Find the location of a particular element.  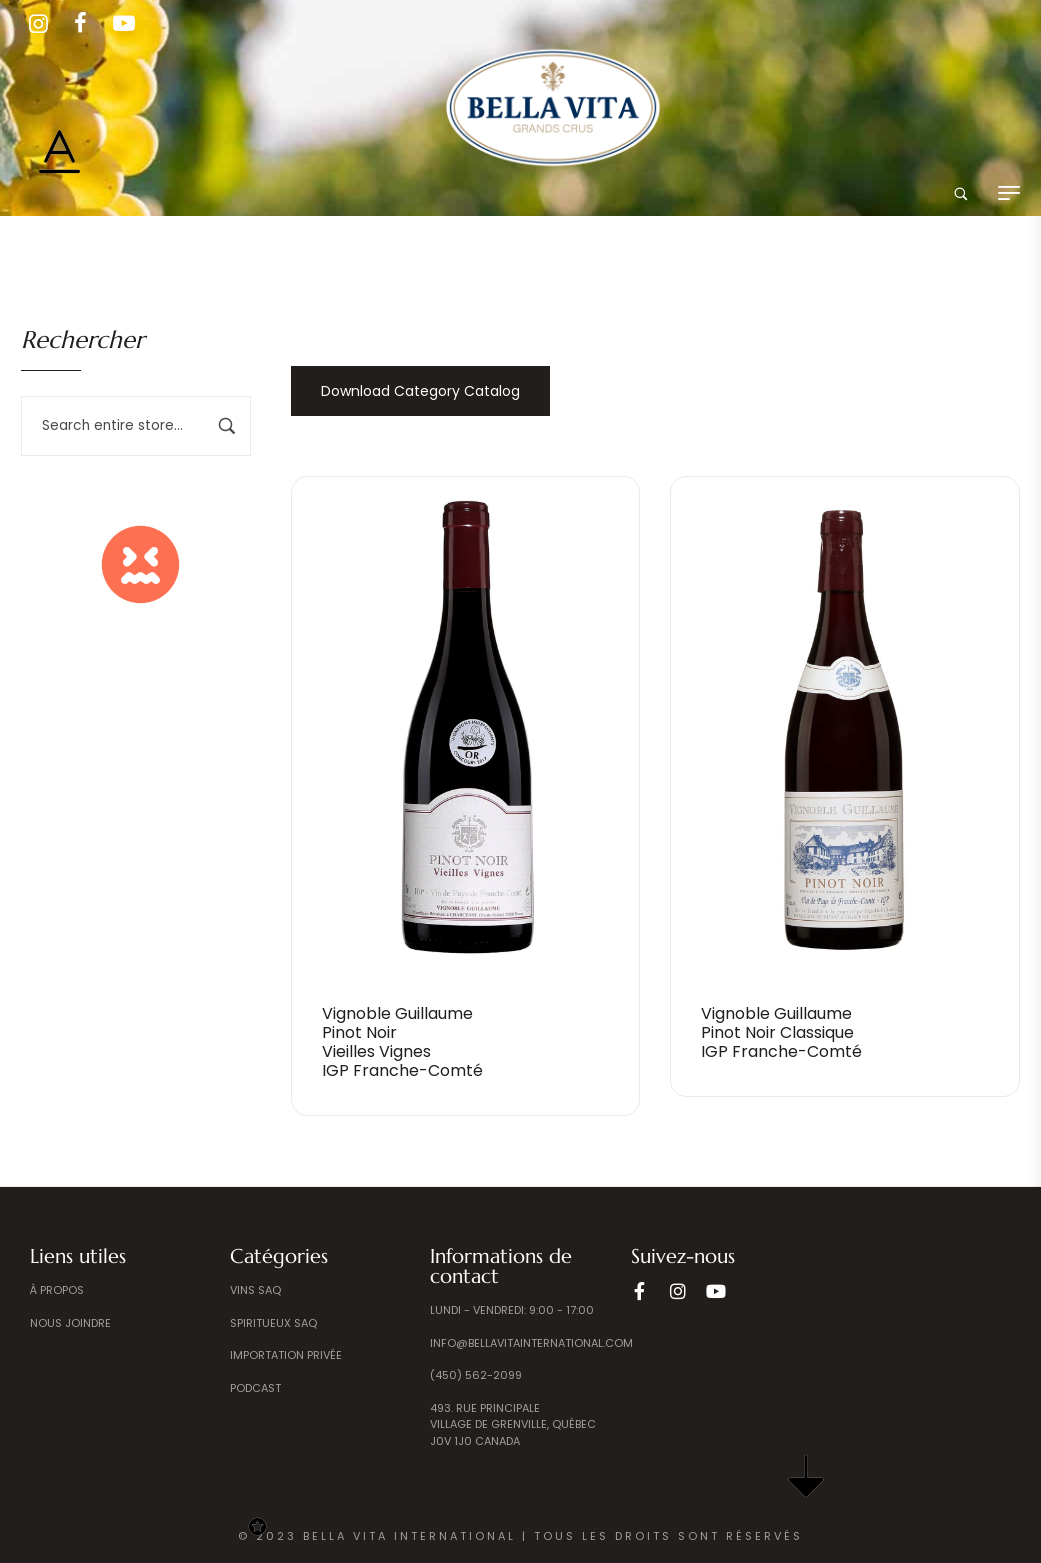

download a file or content is located at coordinates (806, 1476).